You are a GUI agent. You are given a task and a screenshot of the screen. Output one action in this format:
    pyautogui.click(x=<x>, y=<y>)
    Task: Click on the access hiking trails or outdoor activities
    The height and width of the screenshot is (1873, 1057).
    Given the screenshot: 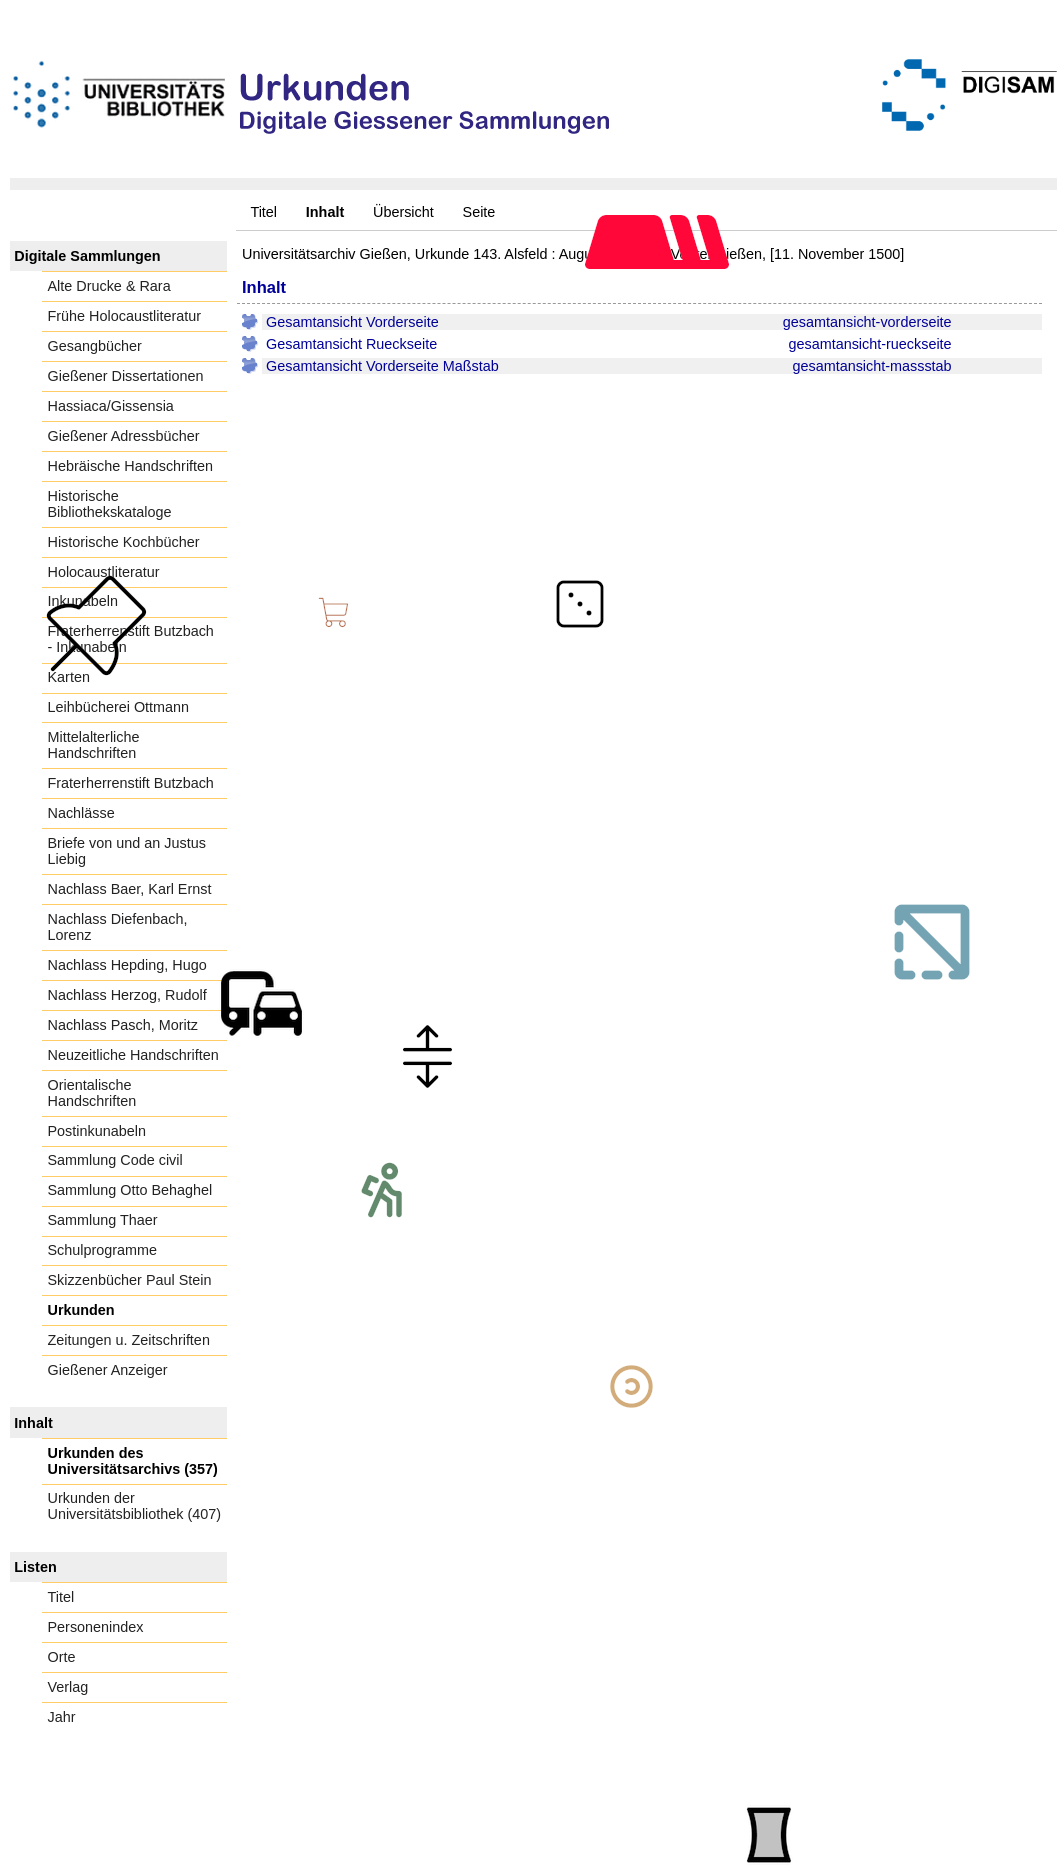 What is the action you would take?
    pyautogui.click(x=384, y=1190)
    